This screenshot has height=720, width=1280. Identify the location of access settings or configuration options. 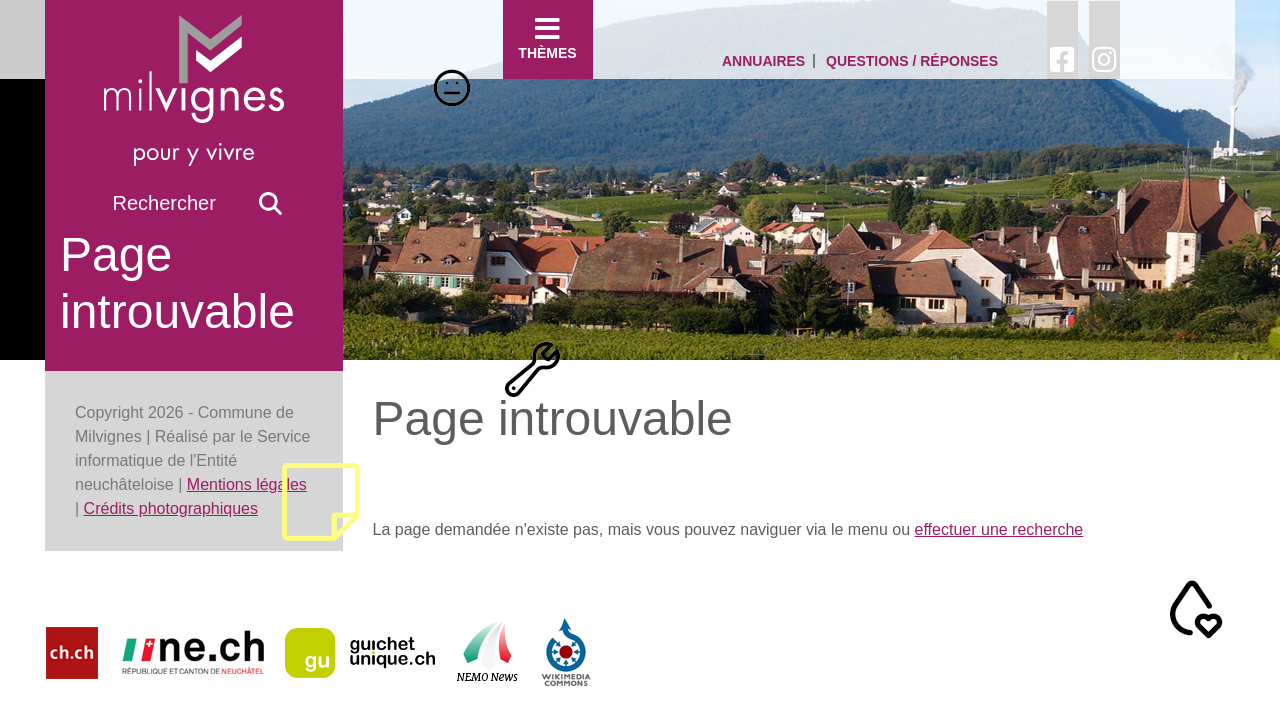
(532, 369).